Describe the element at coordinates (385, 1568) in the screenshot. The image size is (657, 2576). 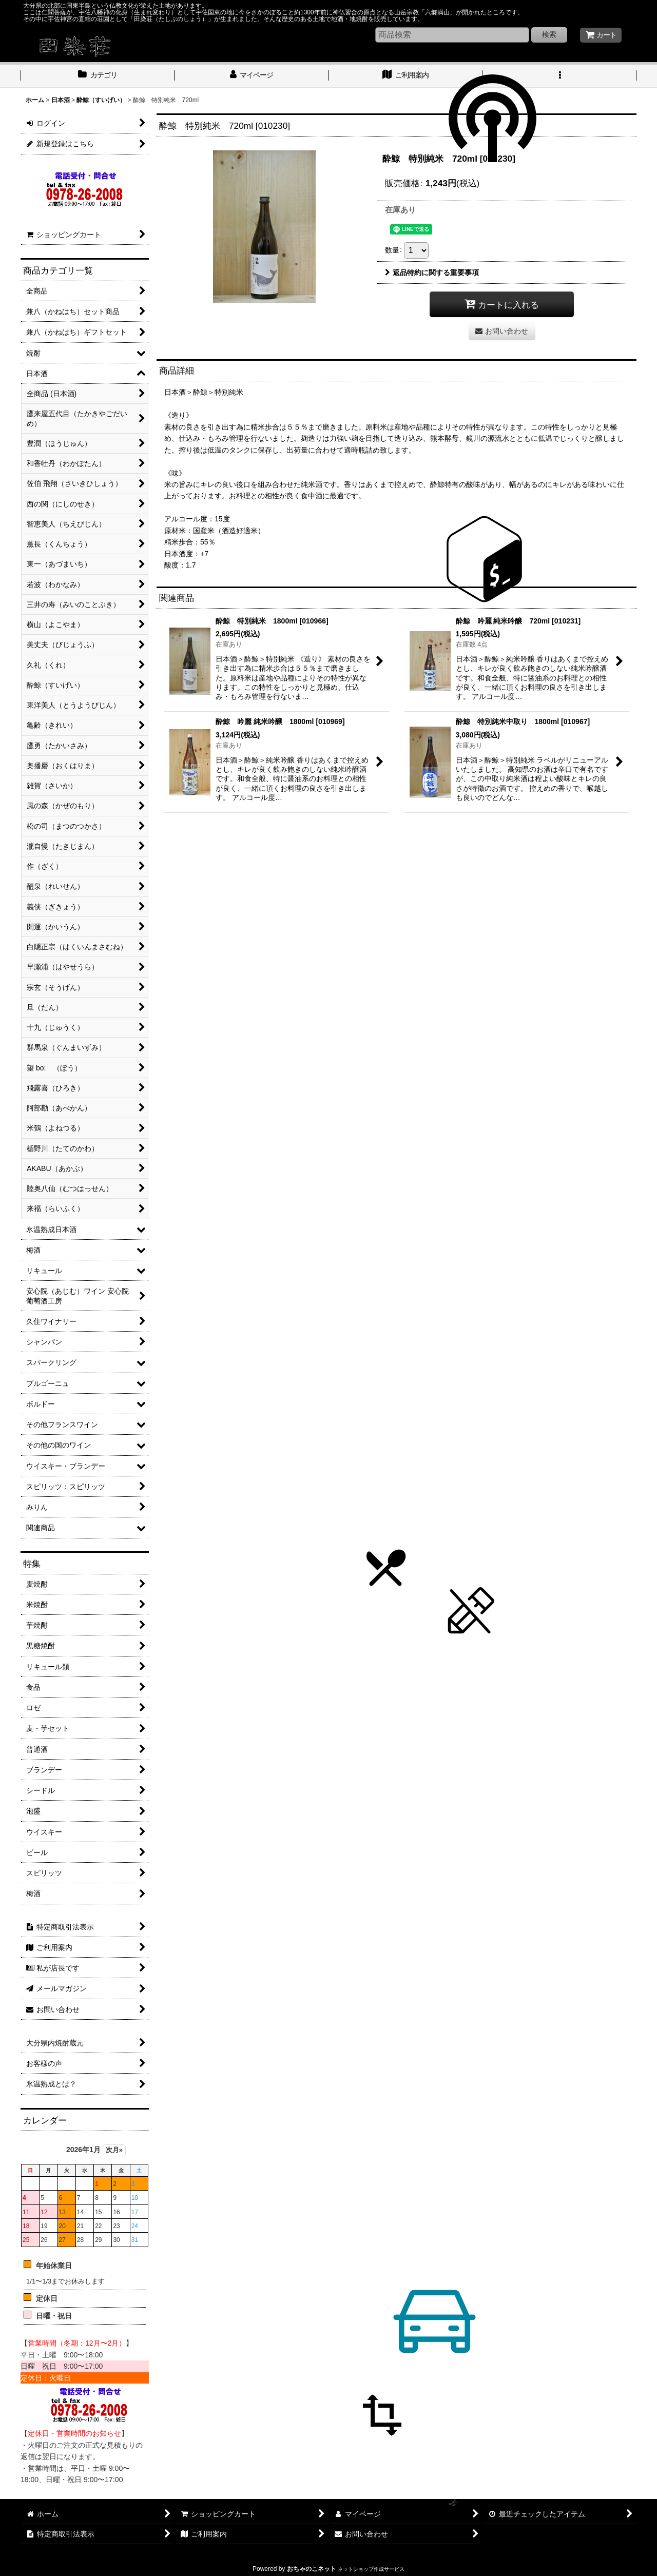
I see `find nearby restaurants` at that location.